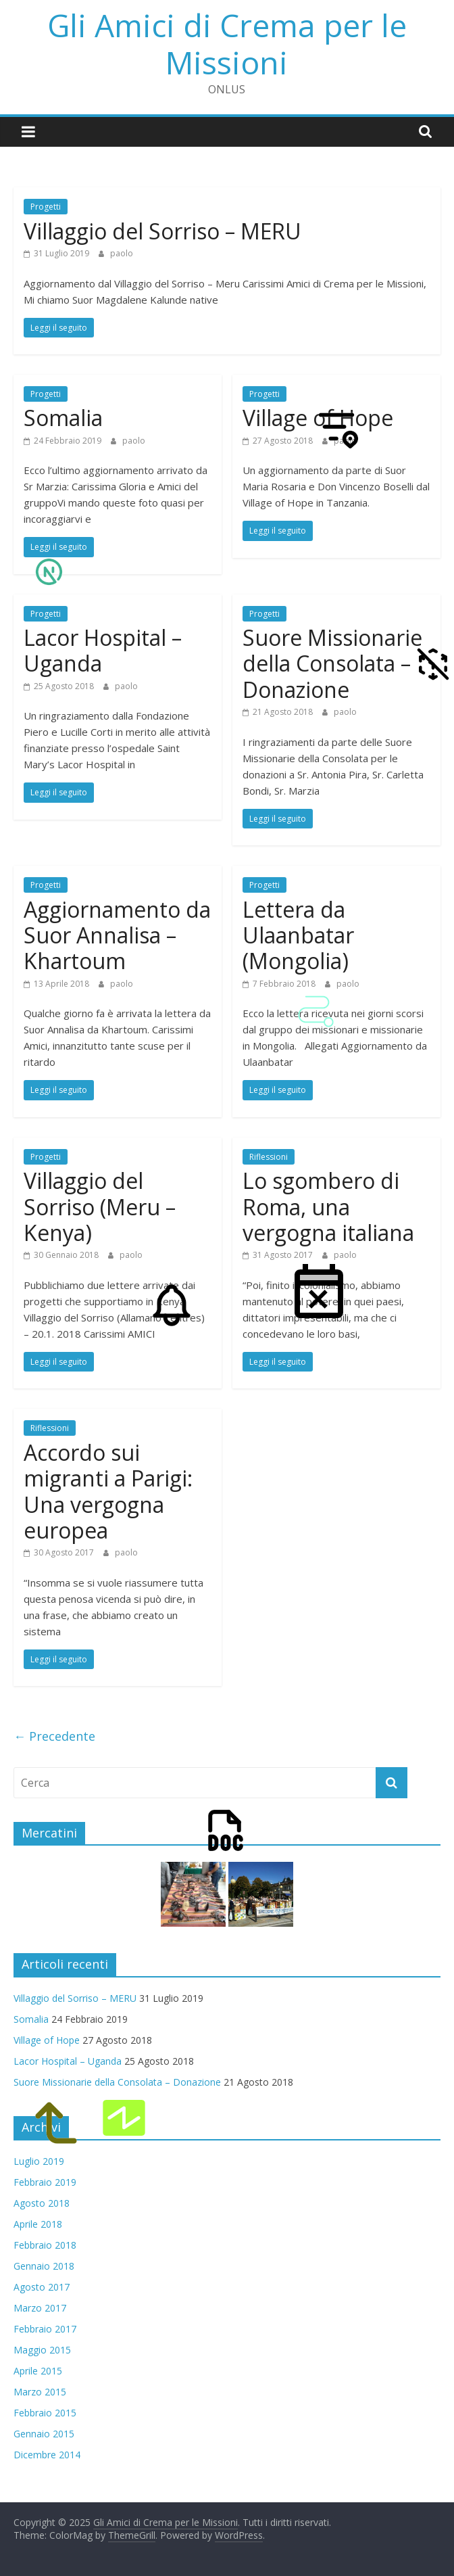  Describe the element at coordinates (224, 1830) in the screenshot. I see `indicates a Word document file type` at that location.